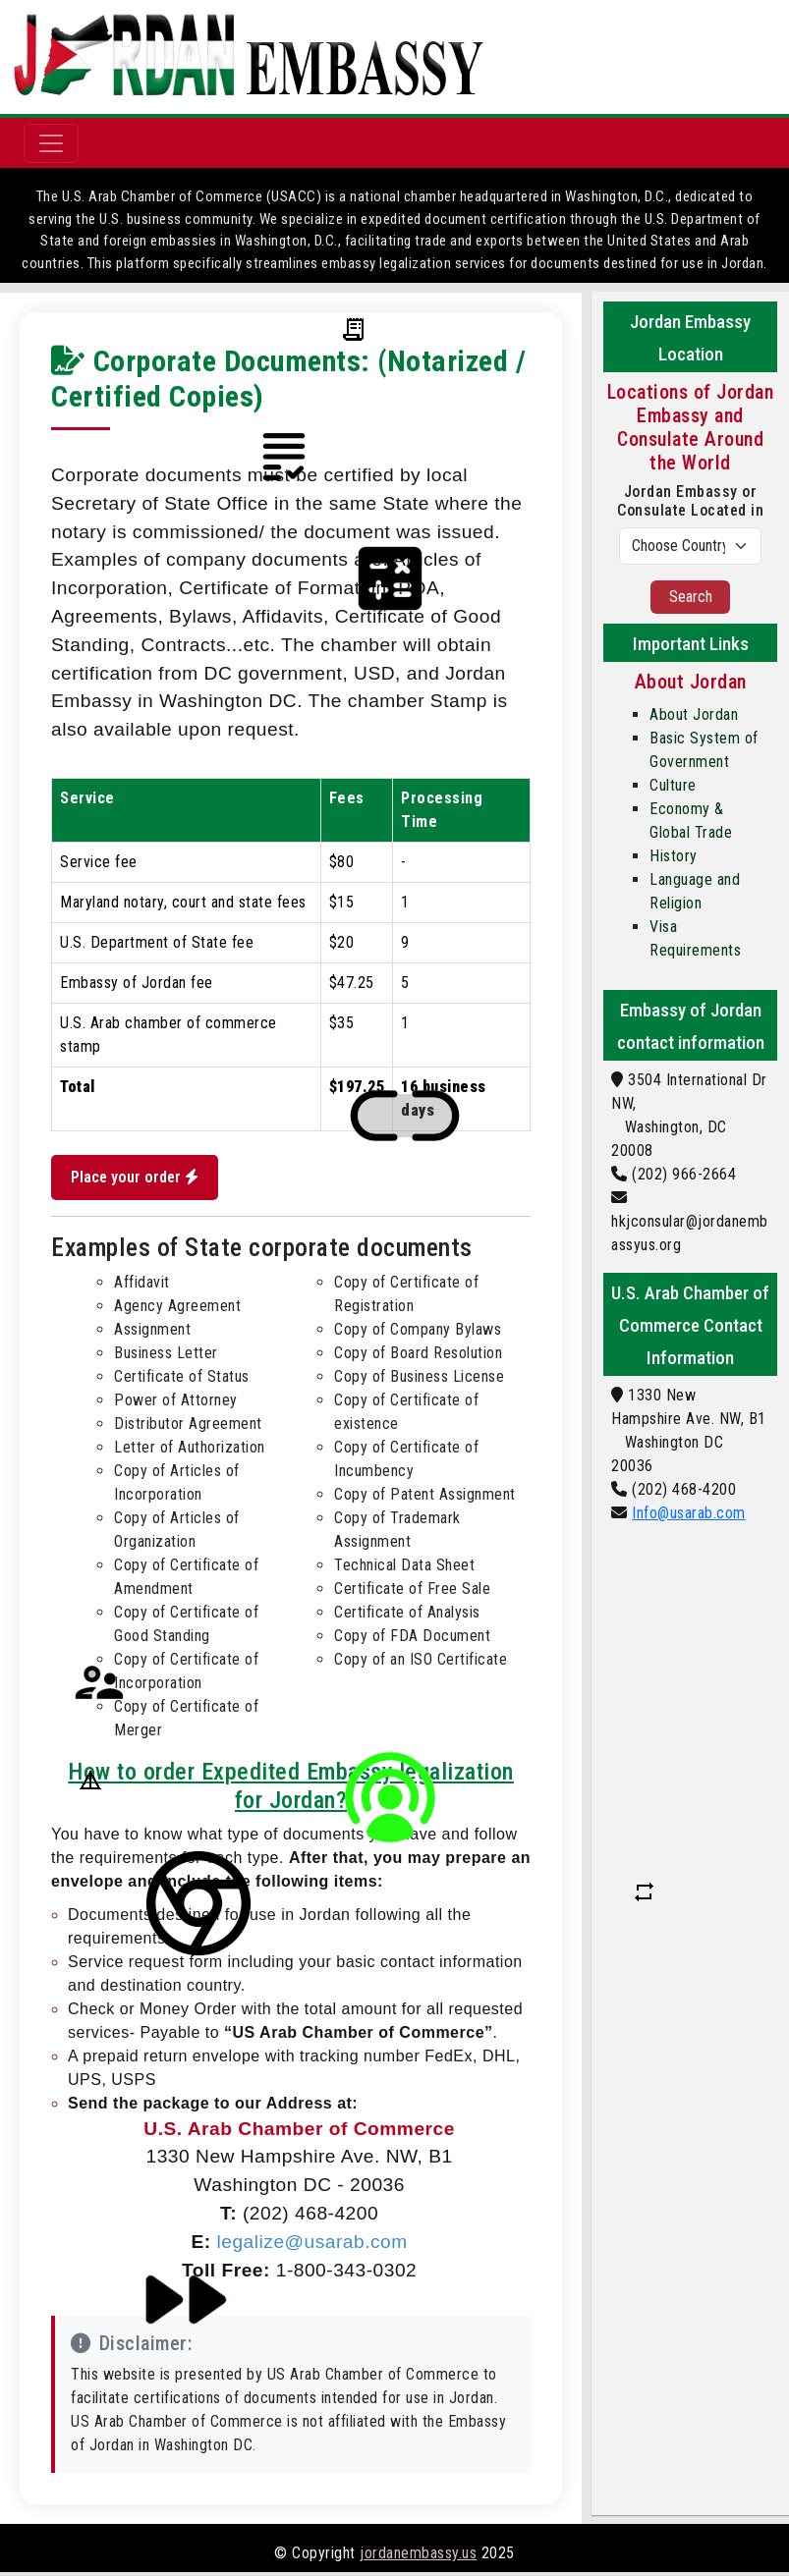  I want to click on skip forward in media playback, so click(184, 2299).